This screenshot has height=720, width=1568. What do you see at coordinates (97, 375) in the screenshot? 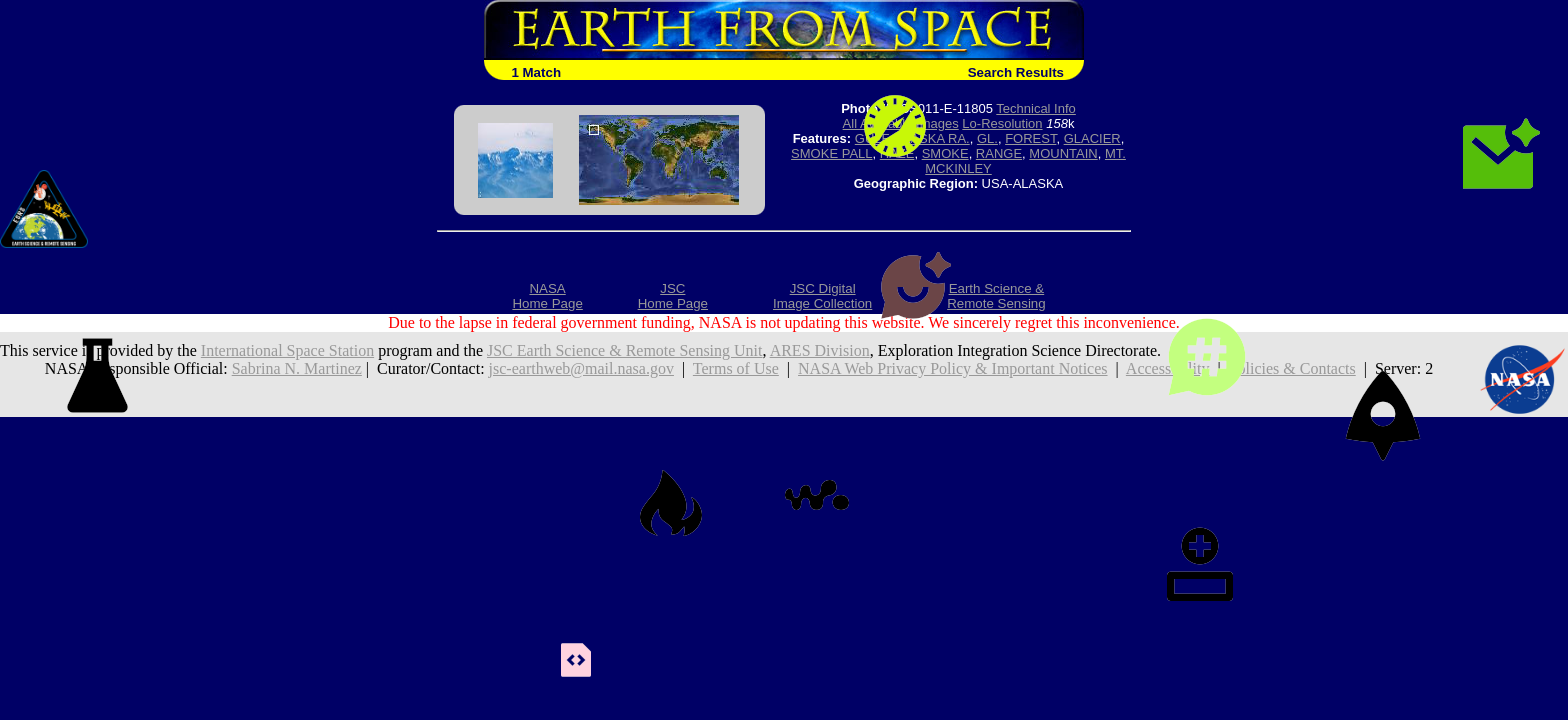
I see `access laboratory or science features` at bounding box center [97, 375].